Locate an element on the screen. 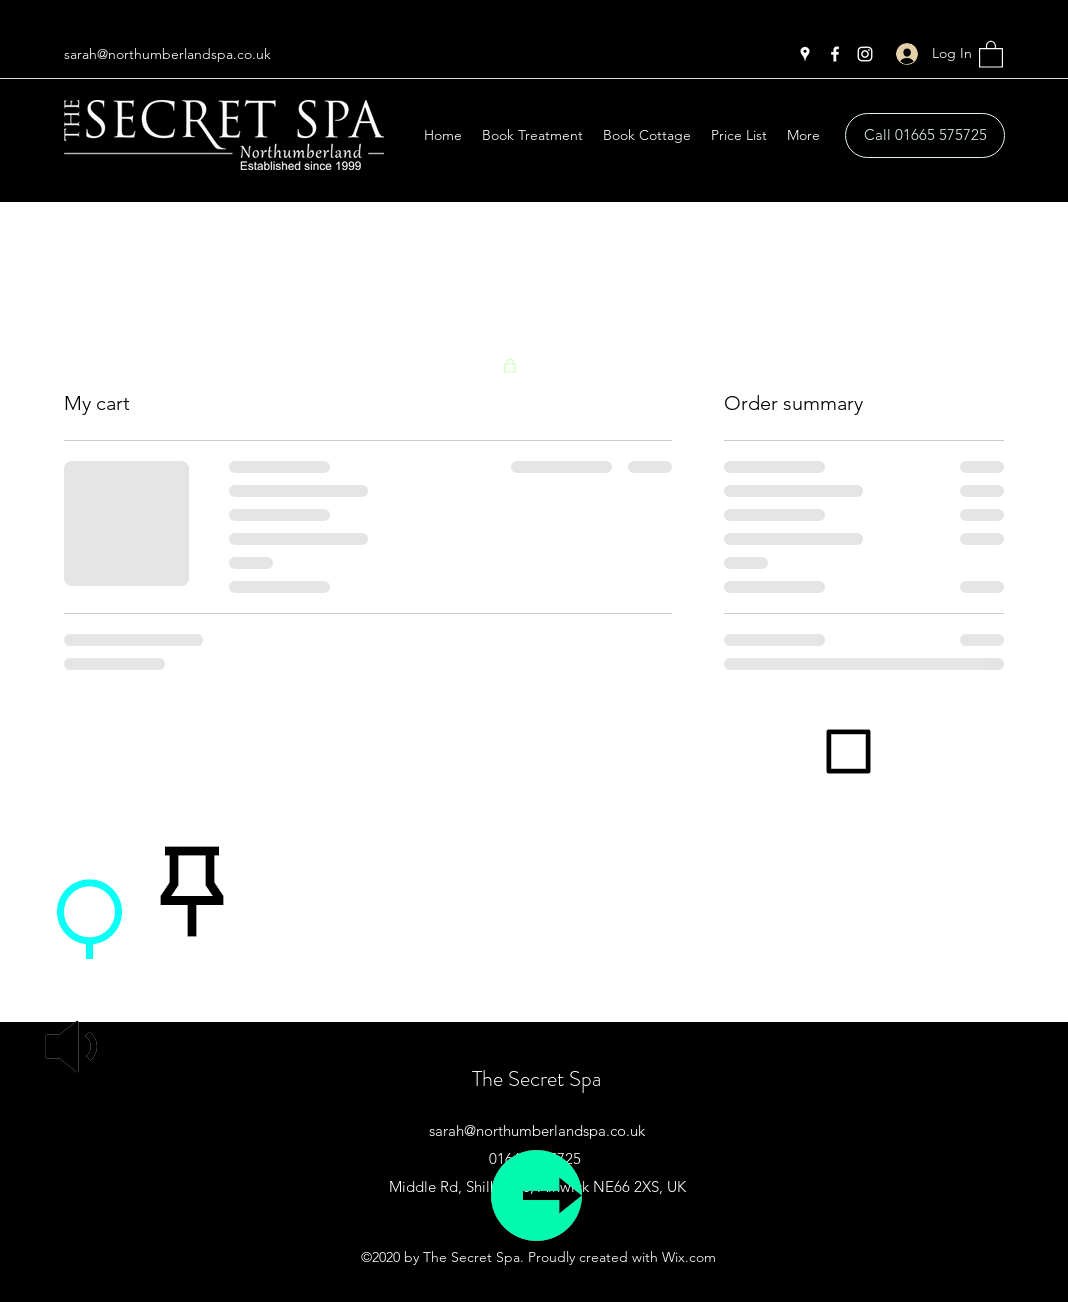 Image resolution: width=1068 pixels, height=1302 pixels. stop media playback is located at coordinates (848, 751).